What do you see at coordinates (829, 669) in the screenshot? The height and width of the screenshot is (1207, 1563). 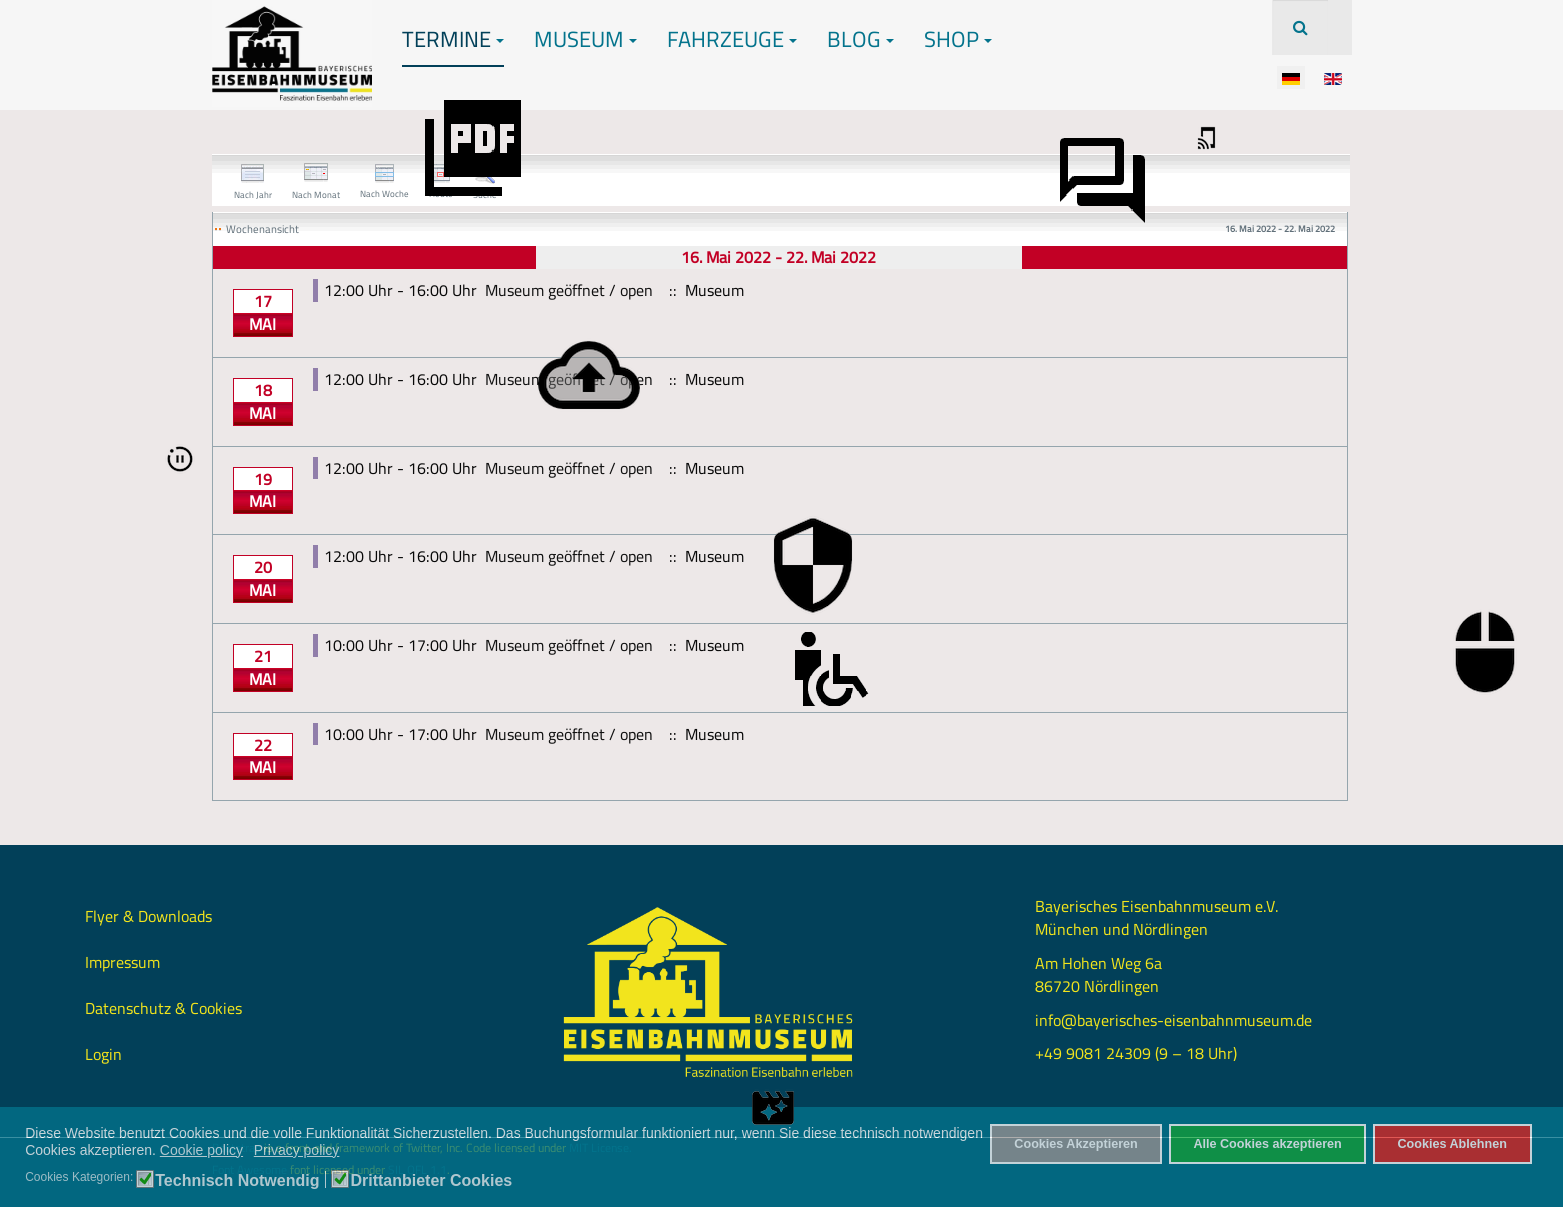 I see `wheelchair accessible pickup location` at bounding box center [829, 669].